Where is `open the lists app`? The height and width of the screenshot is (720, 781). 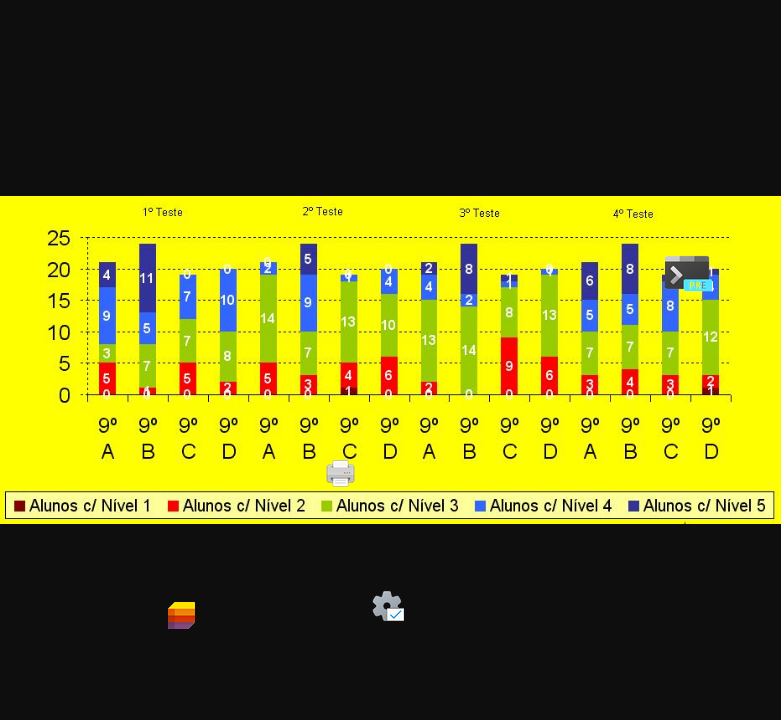
open the lists app is located at coordinates (181, 615).